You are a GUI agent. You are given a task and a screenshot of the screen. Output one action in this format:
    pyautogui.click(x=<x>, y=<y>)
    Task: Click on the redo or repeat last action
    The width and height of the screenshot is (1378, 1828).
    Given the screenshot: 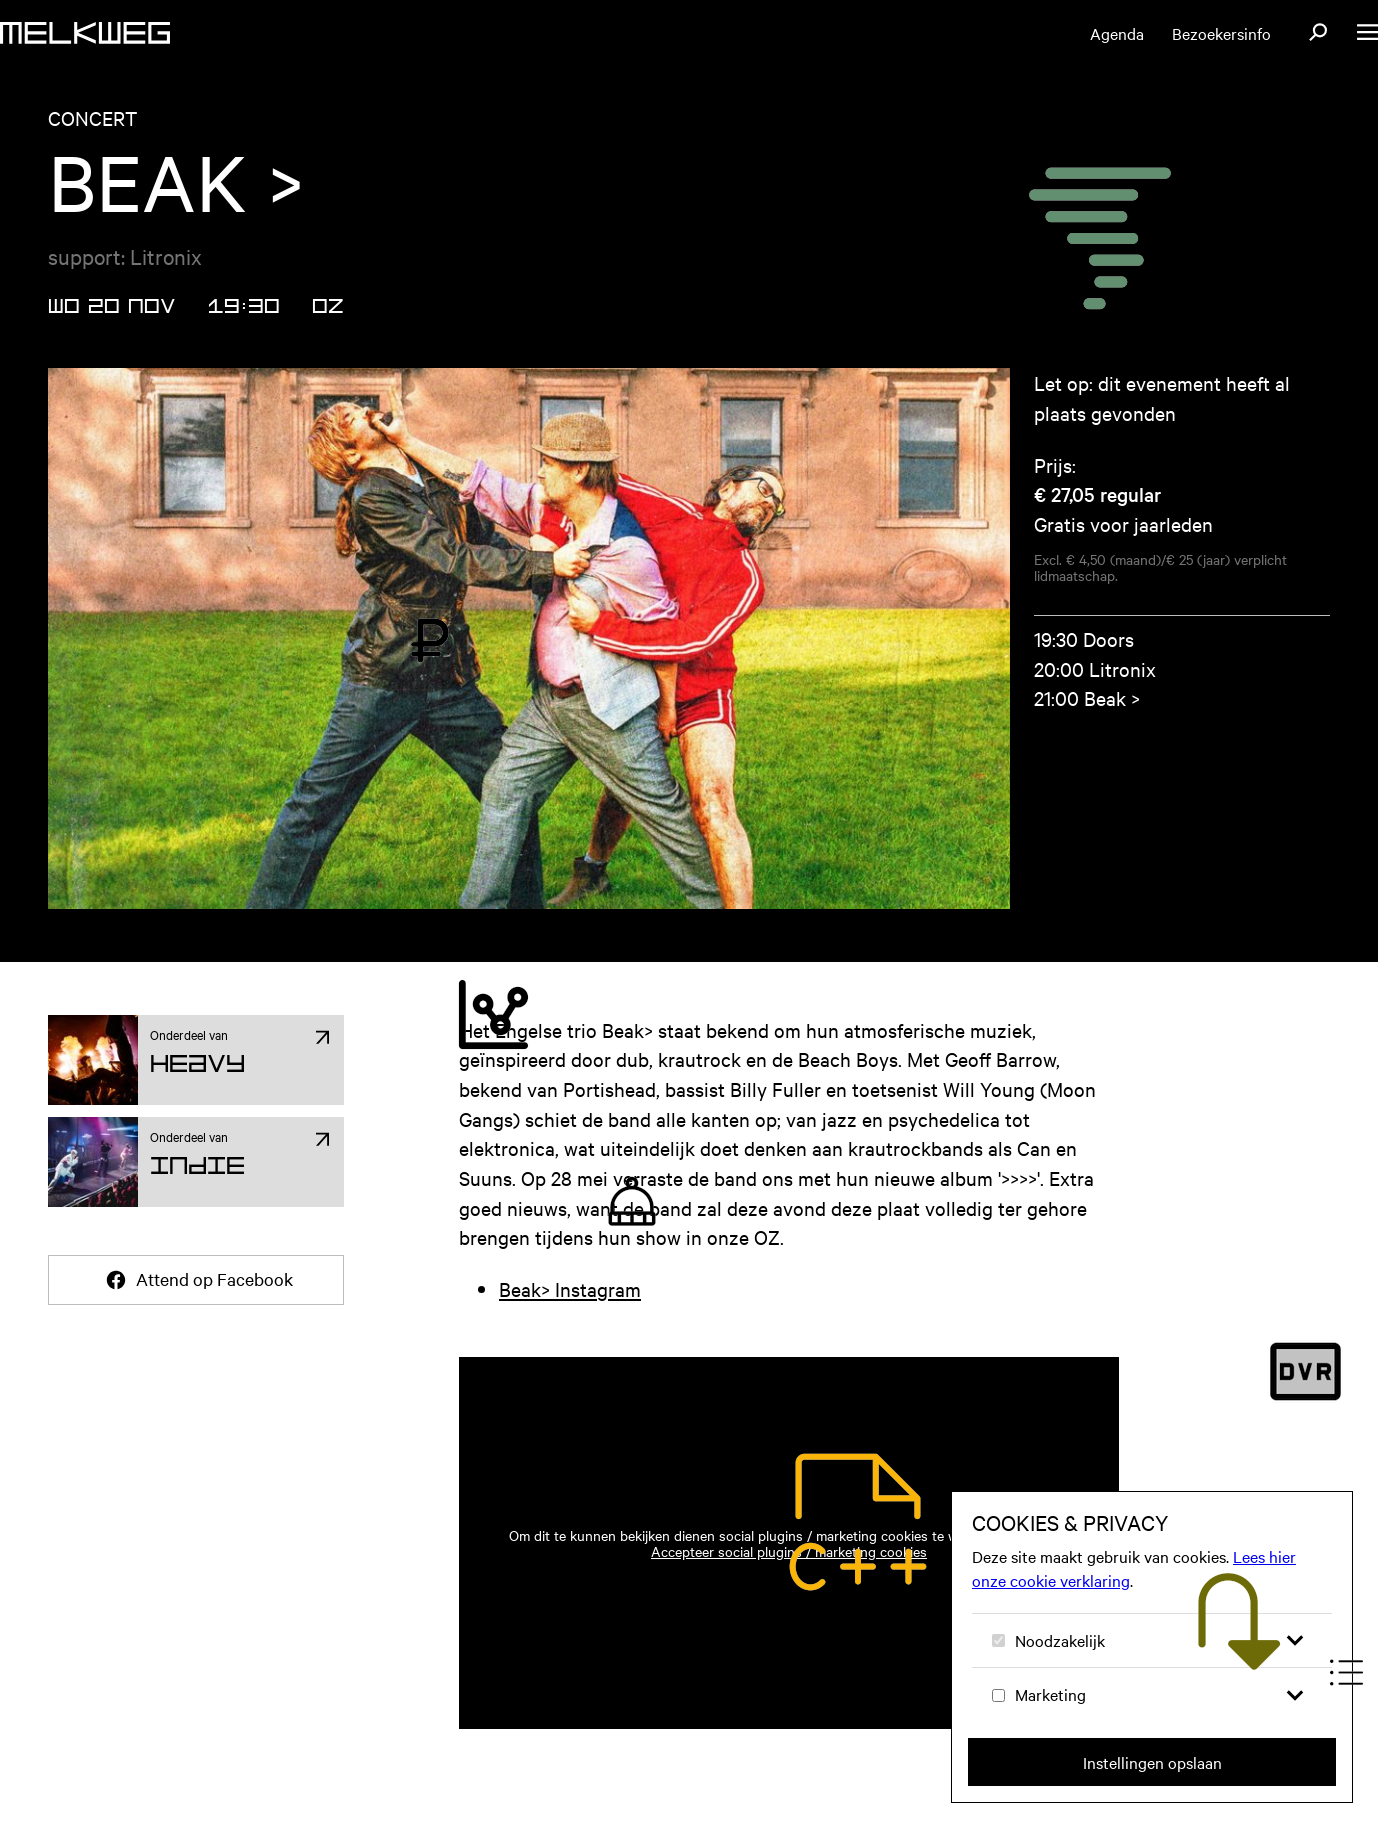 What is the action you would take?
    pyautogui.click(x=1235, y=1621)
    